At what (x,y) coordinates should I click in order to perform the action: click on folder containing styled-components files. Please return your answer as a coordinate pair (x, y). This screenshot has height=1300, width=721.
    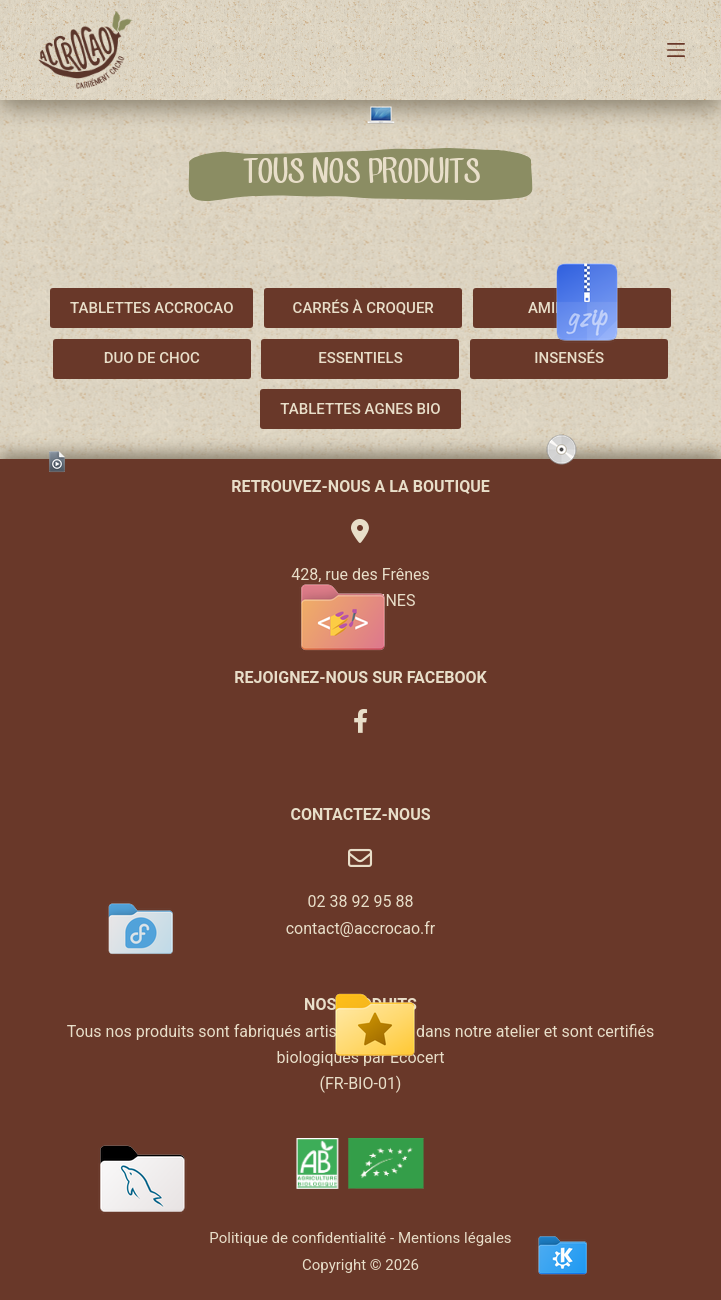
    Looking at the image, I should click on (342, 619).